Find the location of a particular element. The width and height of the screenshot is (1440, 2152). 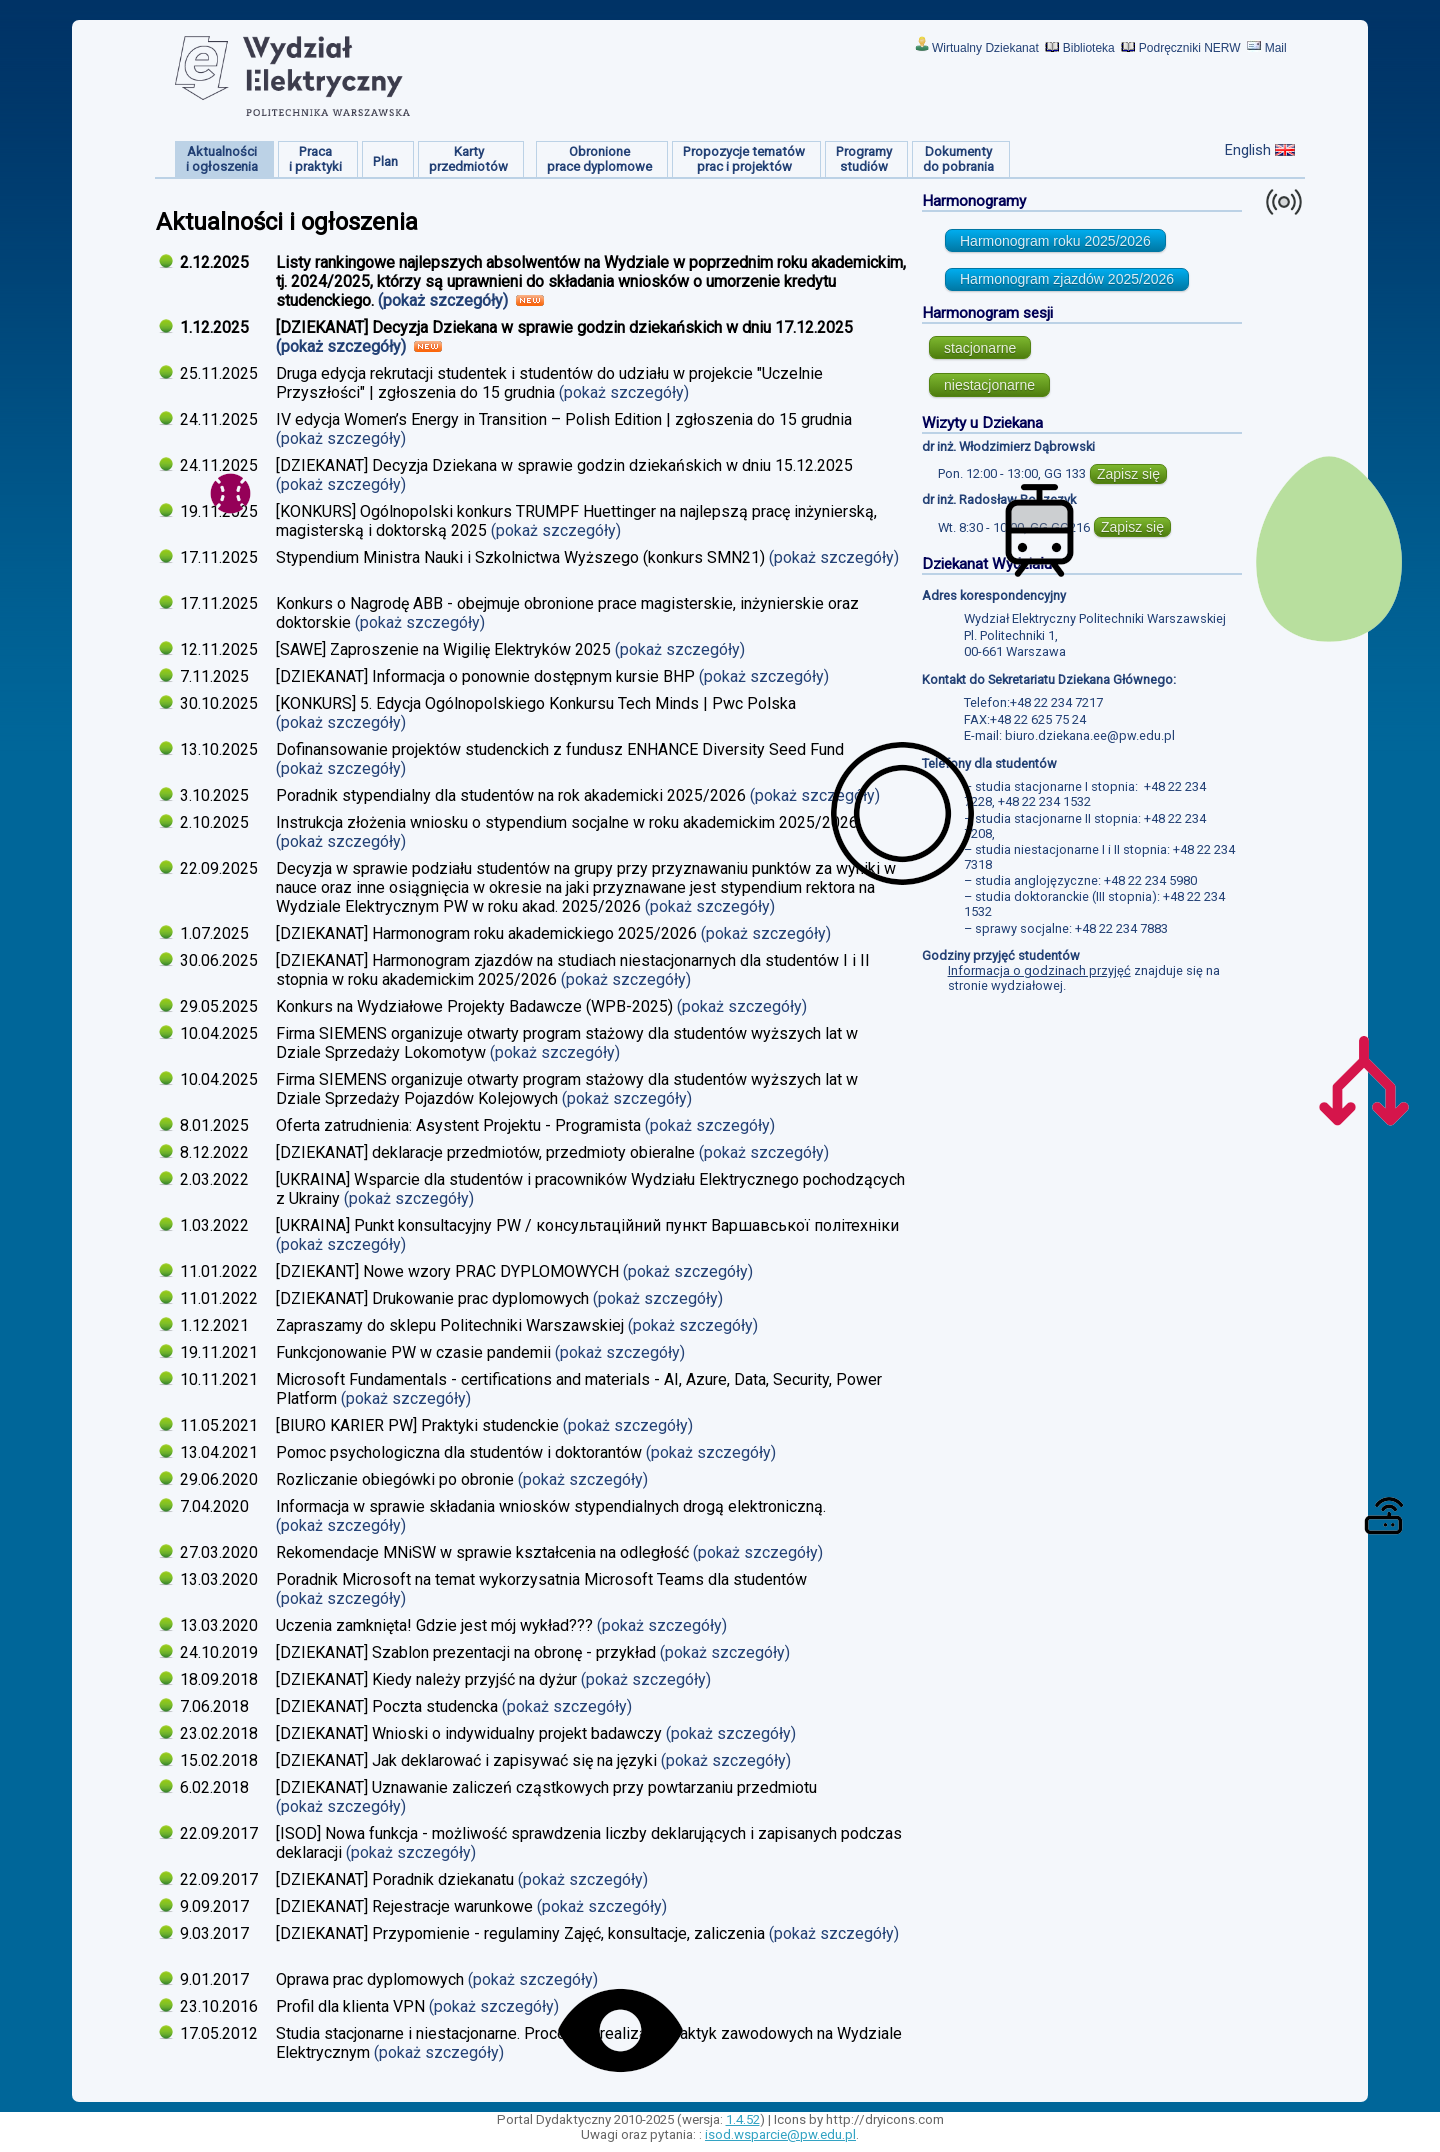

start recording audio or video is located at coordinates (902, 813).